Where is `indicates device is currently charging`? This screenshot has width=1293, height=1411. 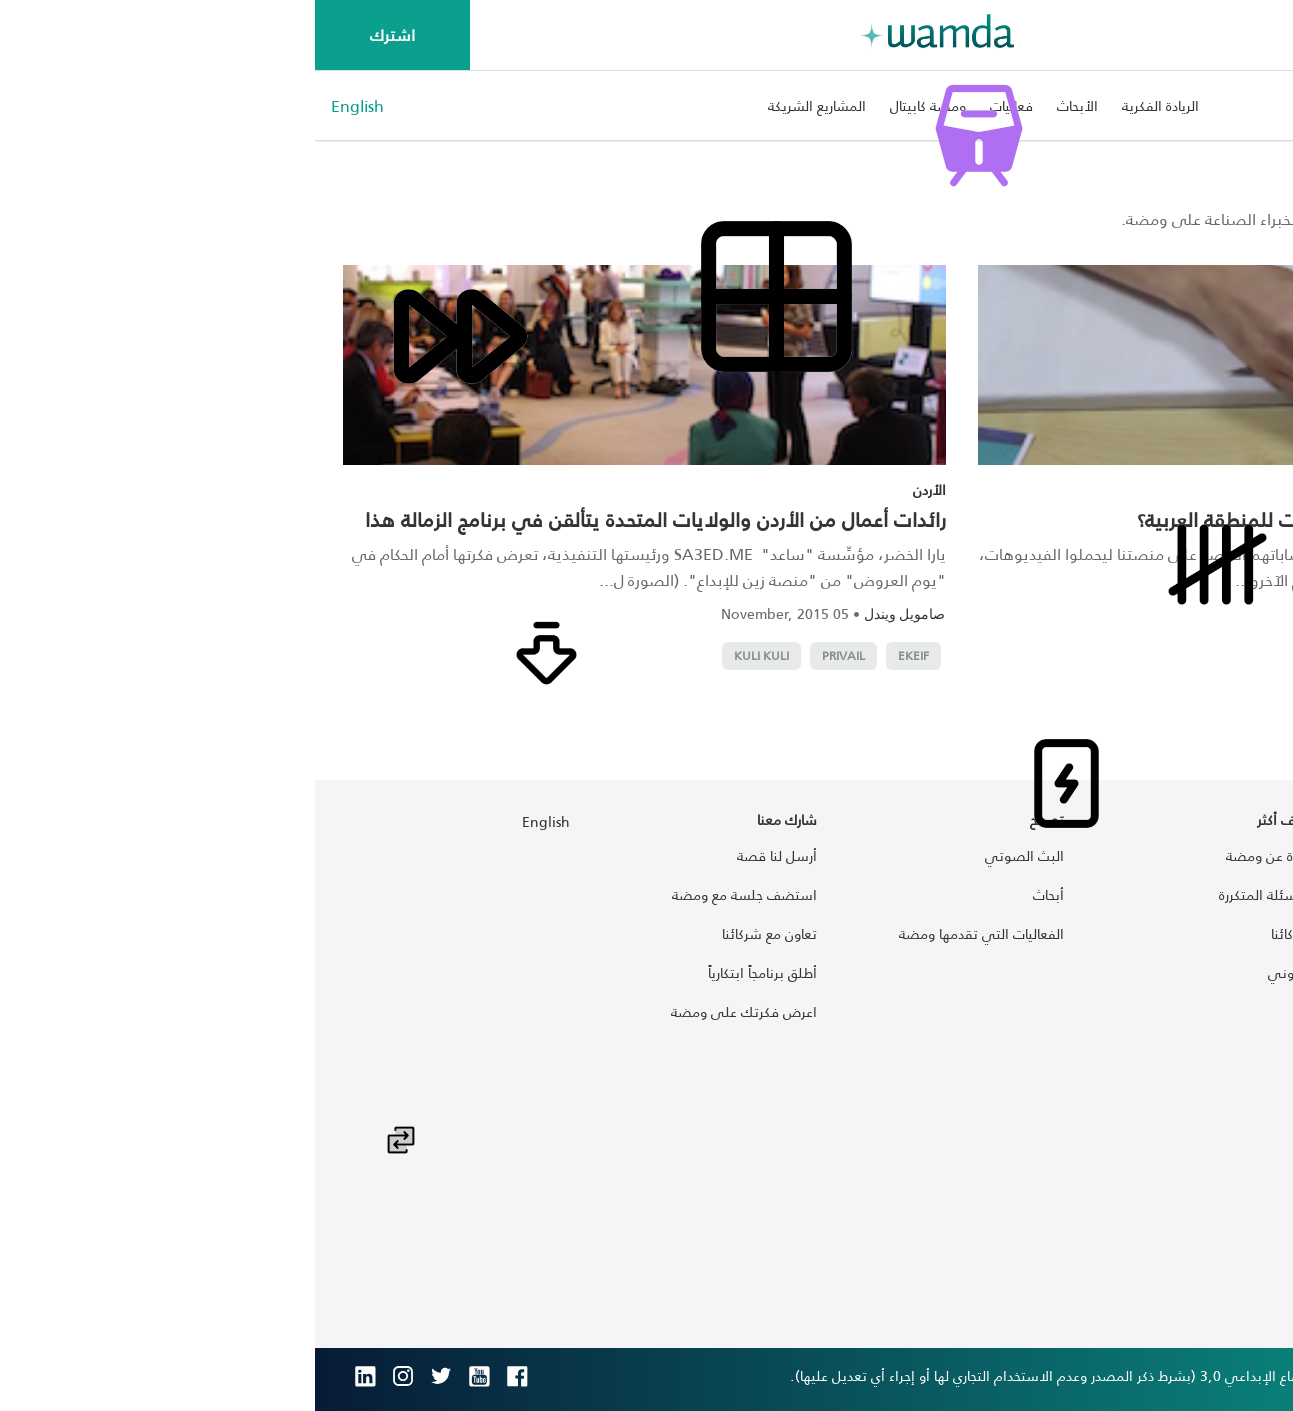
indicates device is currently charging is located at coordinates (1066, 783).